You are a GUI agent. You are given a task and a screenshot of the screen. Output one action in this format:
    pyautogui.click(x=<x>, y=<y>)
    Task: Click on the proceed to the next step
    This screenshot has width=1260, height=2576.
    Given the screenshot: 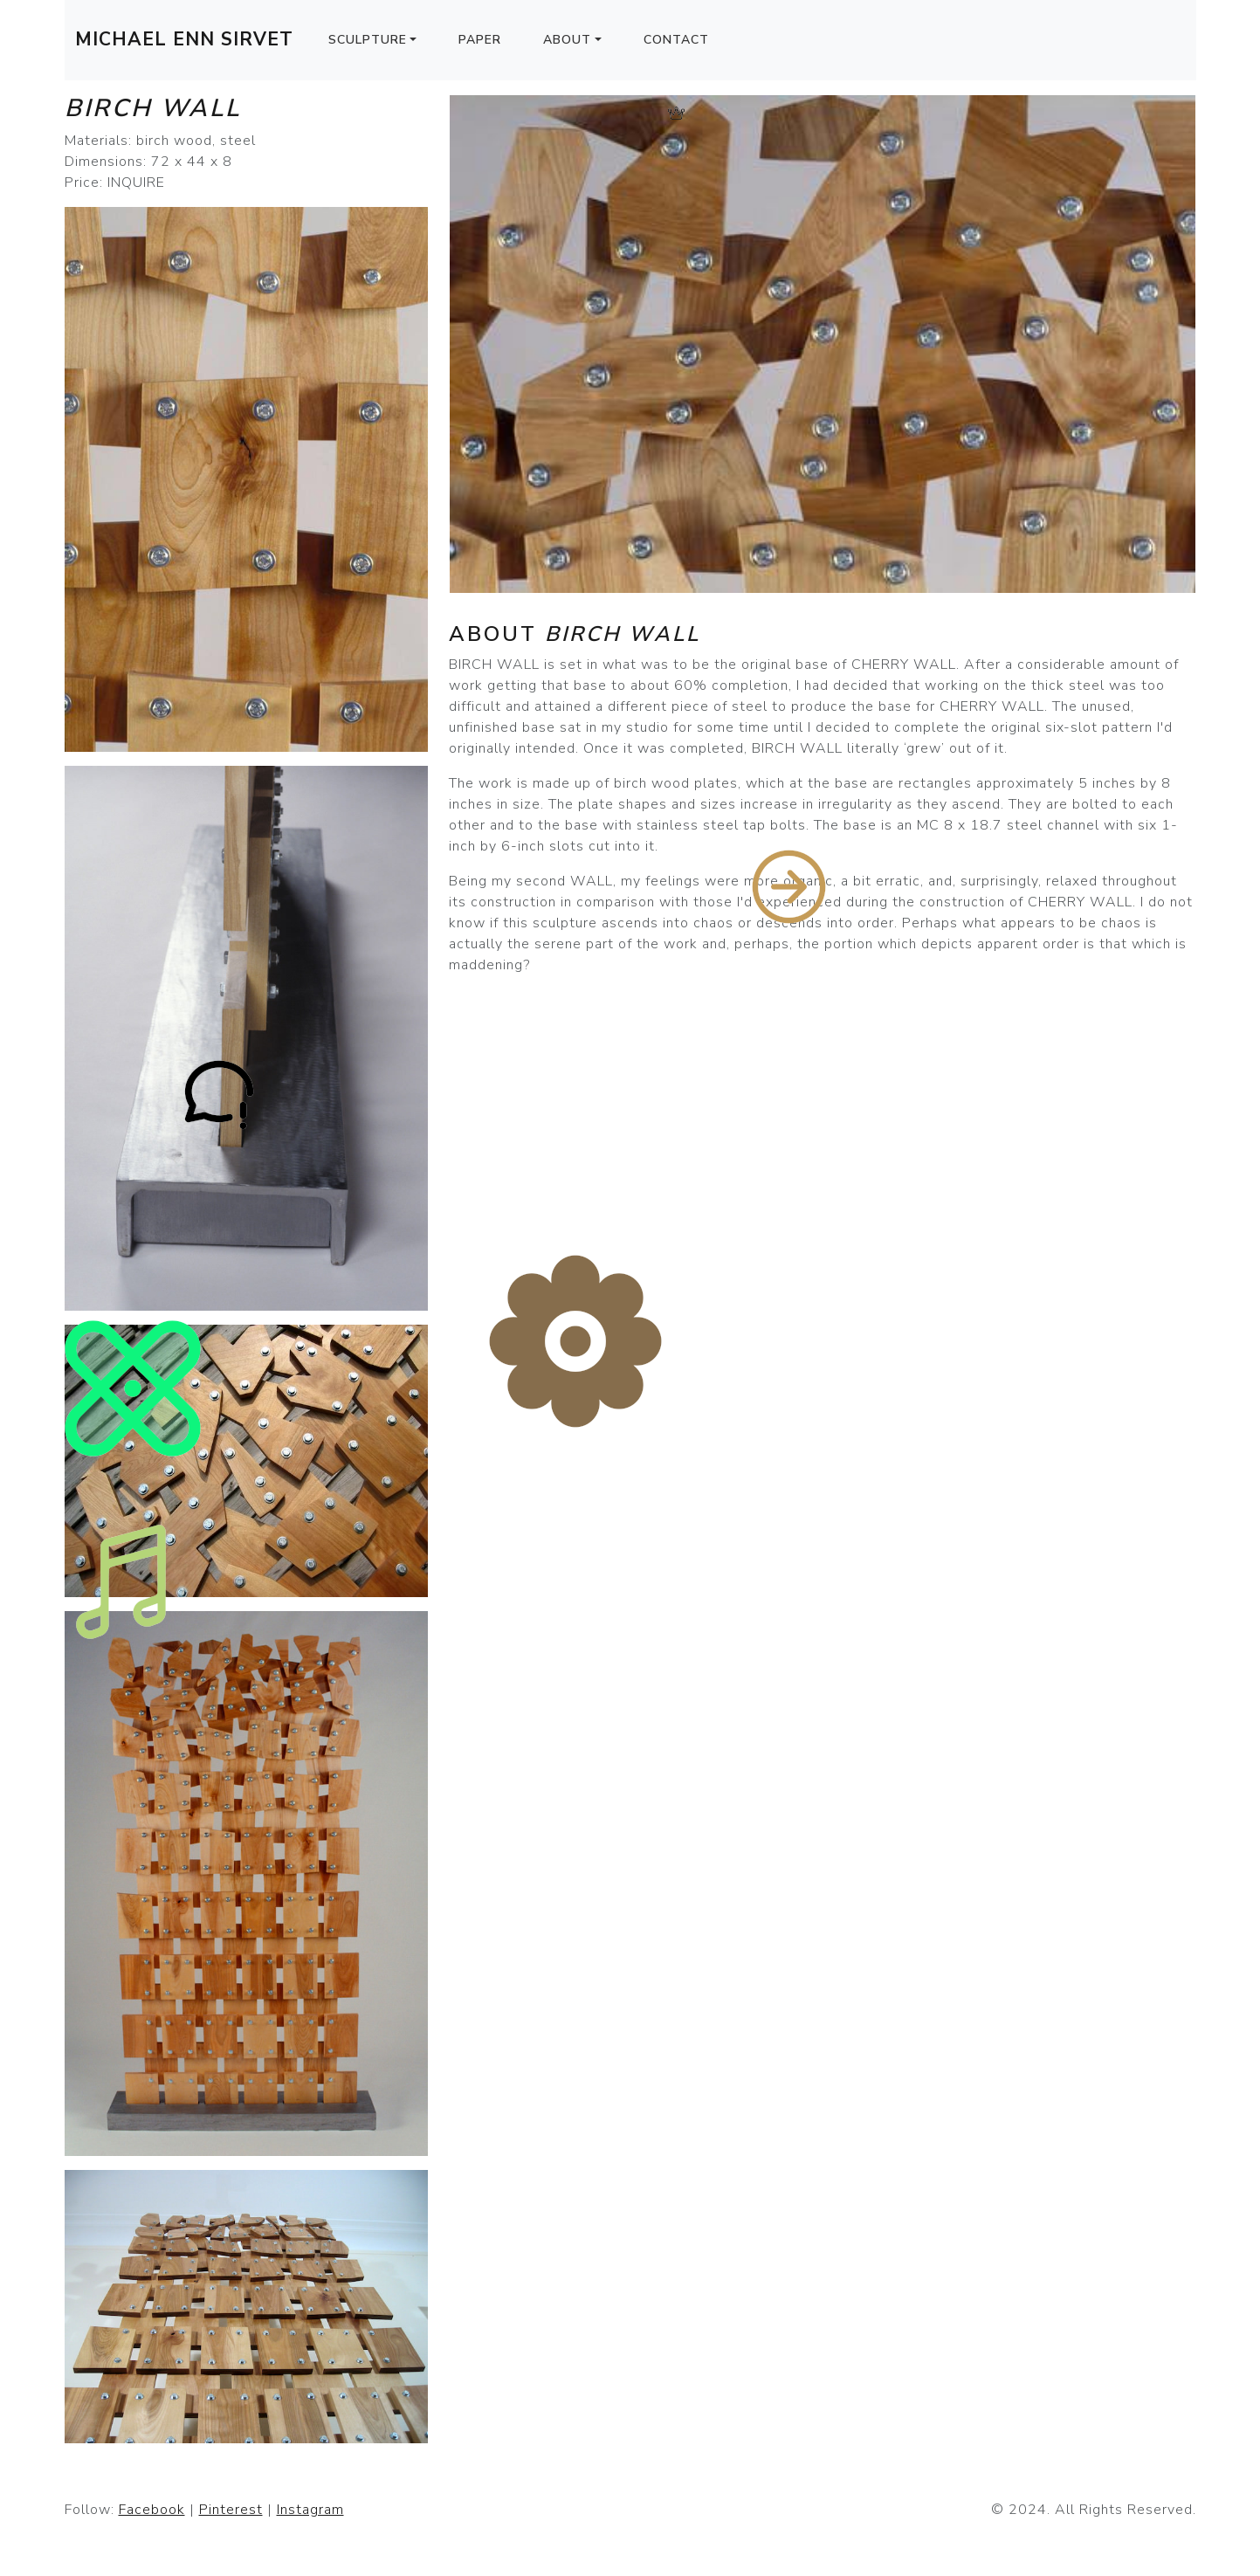 What is the action you would take?
    pyautogui.click(x=788, y=886)
    